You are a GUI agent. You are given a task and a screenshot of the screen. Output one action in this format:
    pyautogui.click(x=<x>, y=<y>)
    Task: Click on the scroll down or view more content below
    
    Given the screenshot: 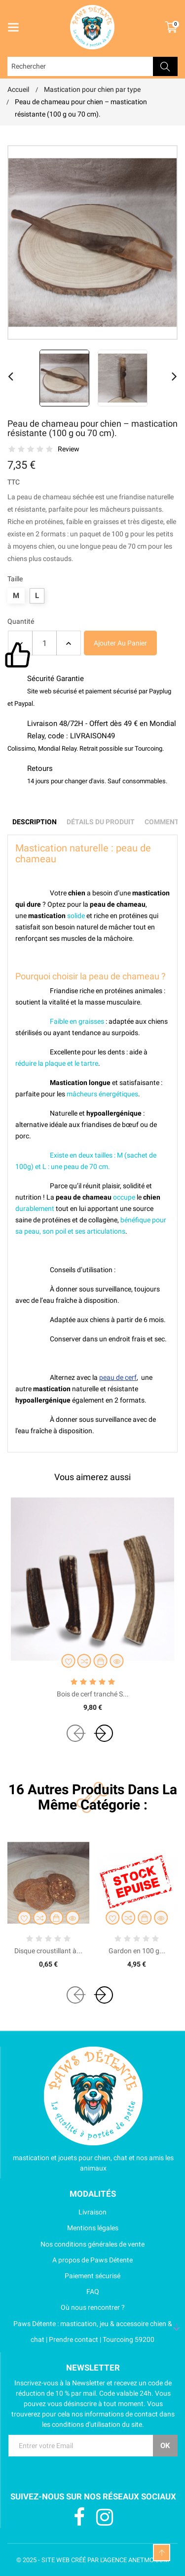 What is the action you would take?
    pyautogui.click(x=176, y=2327)
    